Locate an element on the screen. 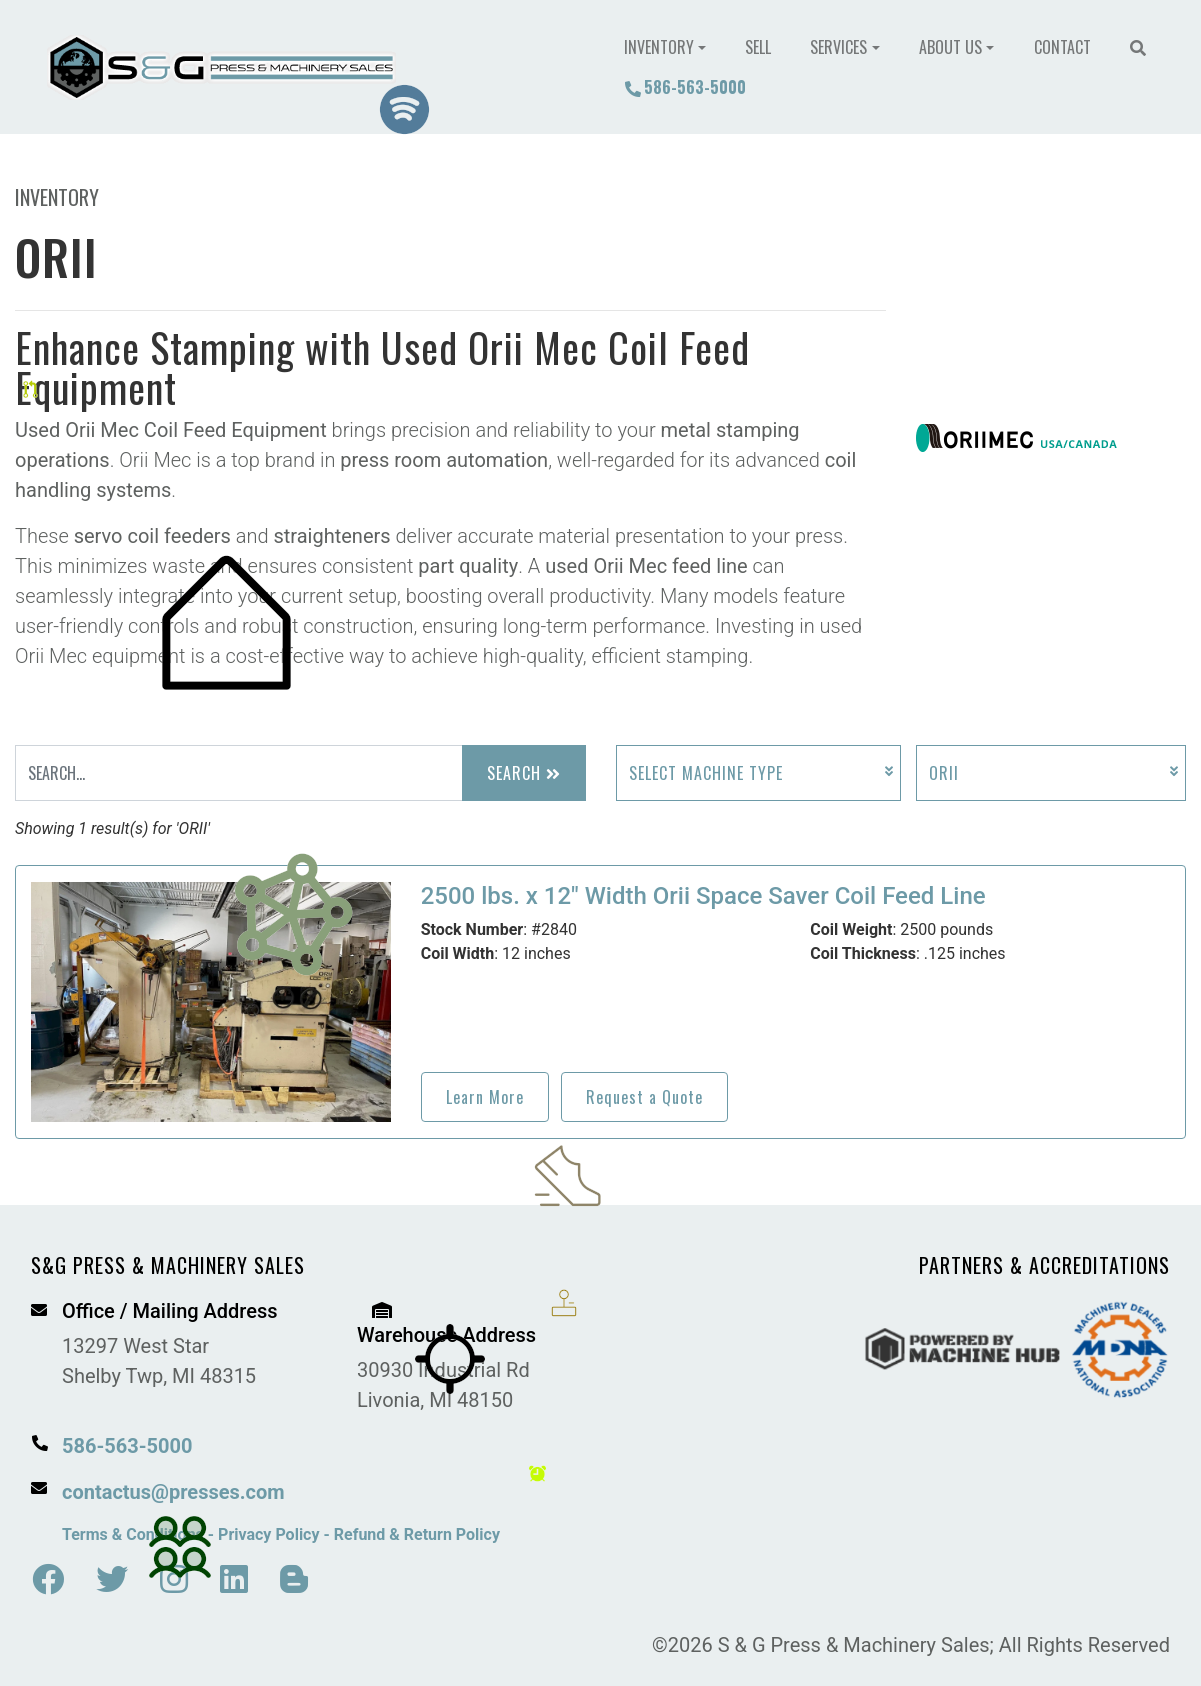  open Spotify app is located at coordinates (404, 109).